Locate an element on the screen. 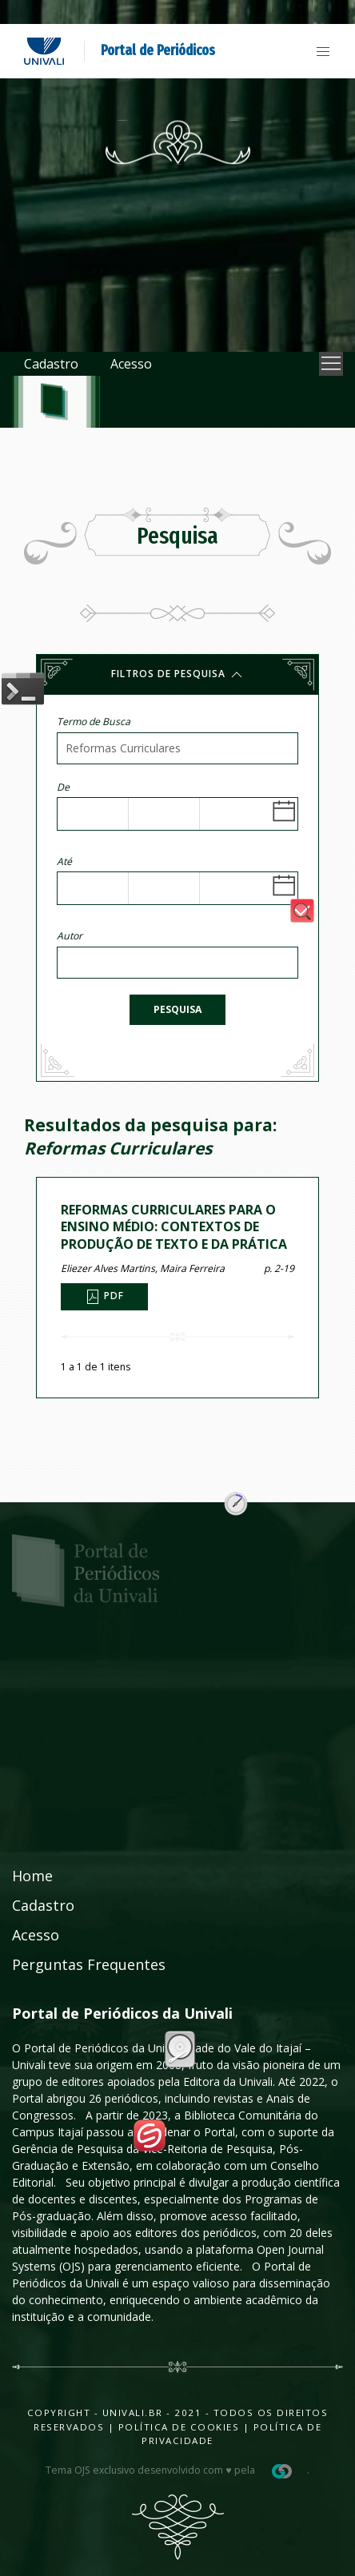 This screenshot has width=355, height=2576. open smash file transfer app is located at coordinates (150, 2135).